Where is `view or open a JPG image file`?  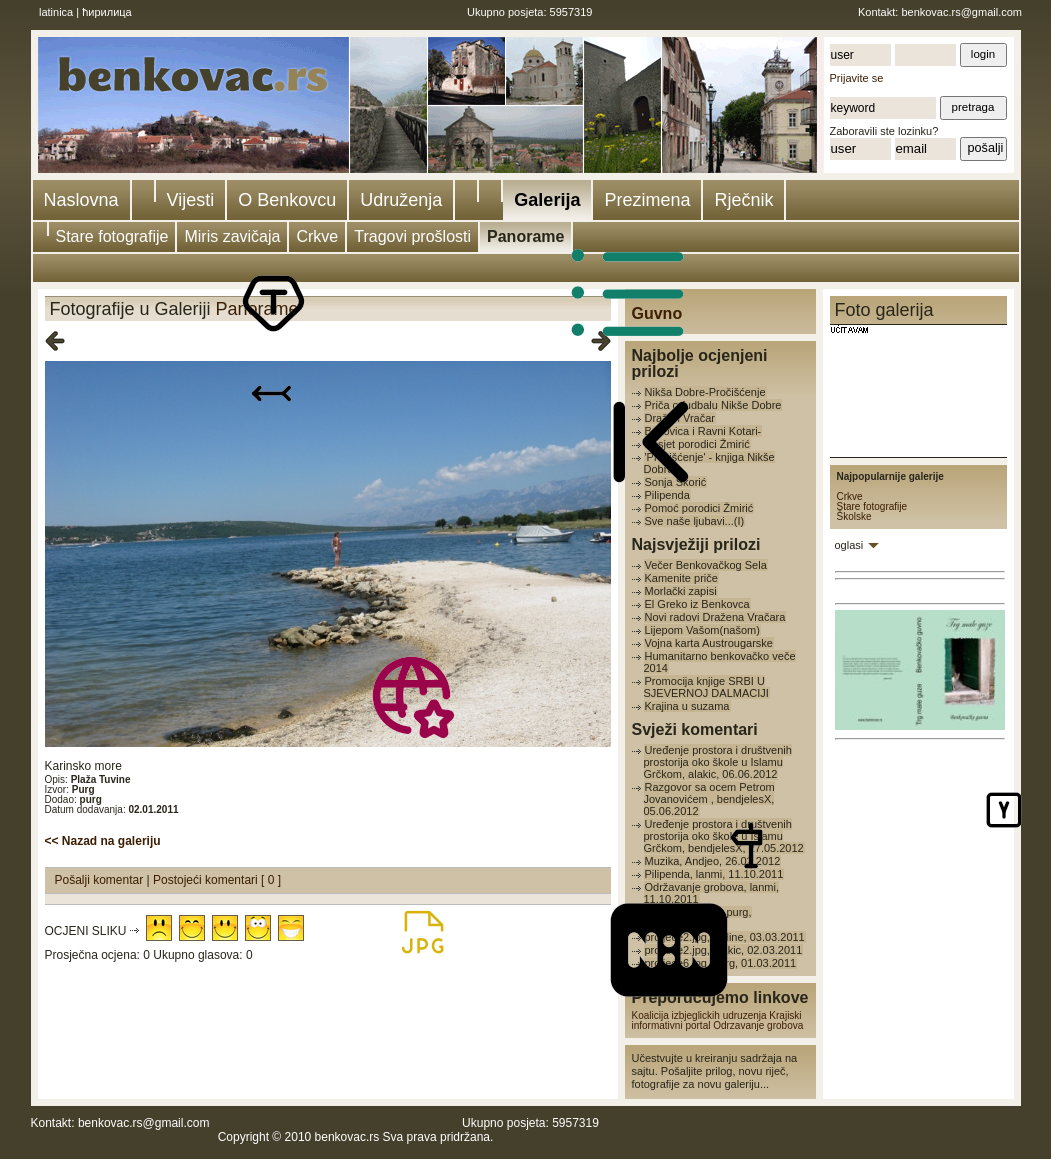
view or open a JPG image file is located at coordinates (424, 934).